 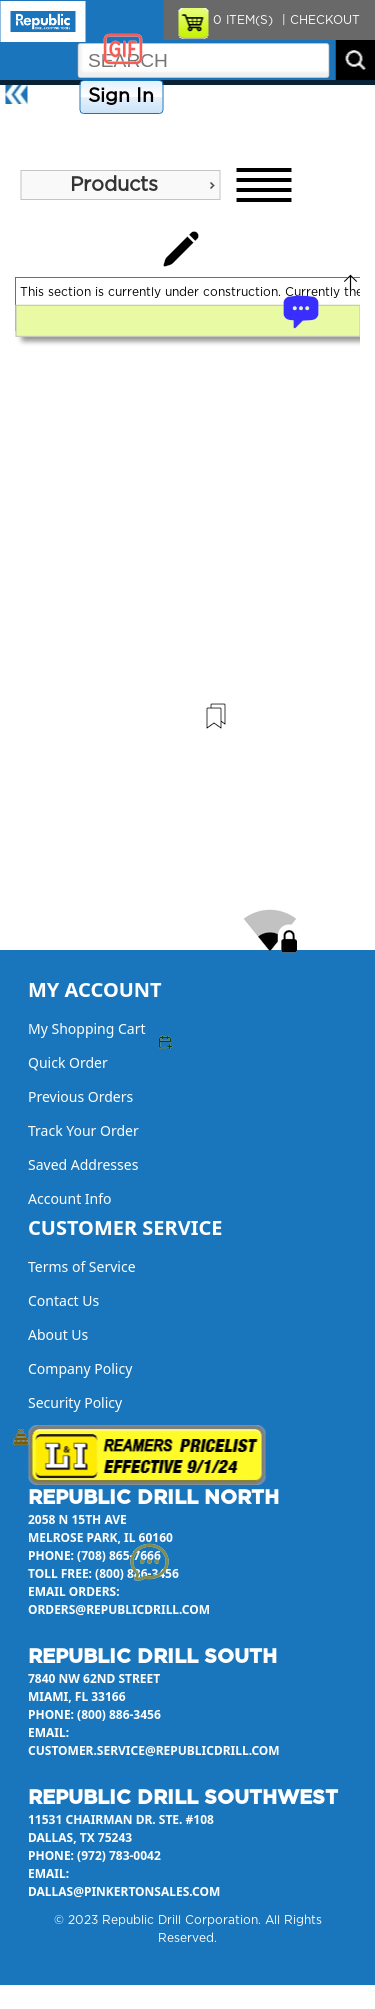 What do you see at coordinates (350, 282) in the screenshot?
I see `scroll to top of page` at bounding box center [350, 282].